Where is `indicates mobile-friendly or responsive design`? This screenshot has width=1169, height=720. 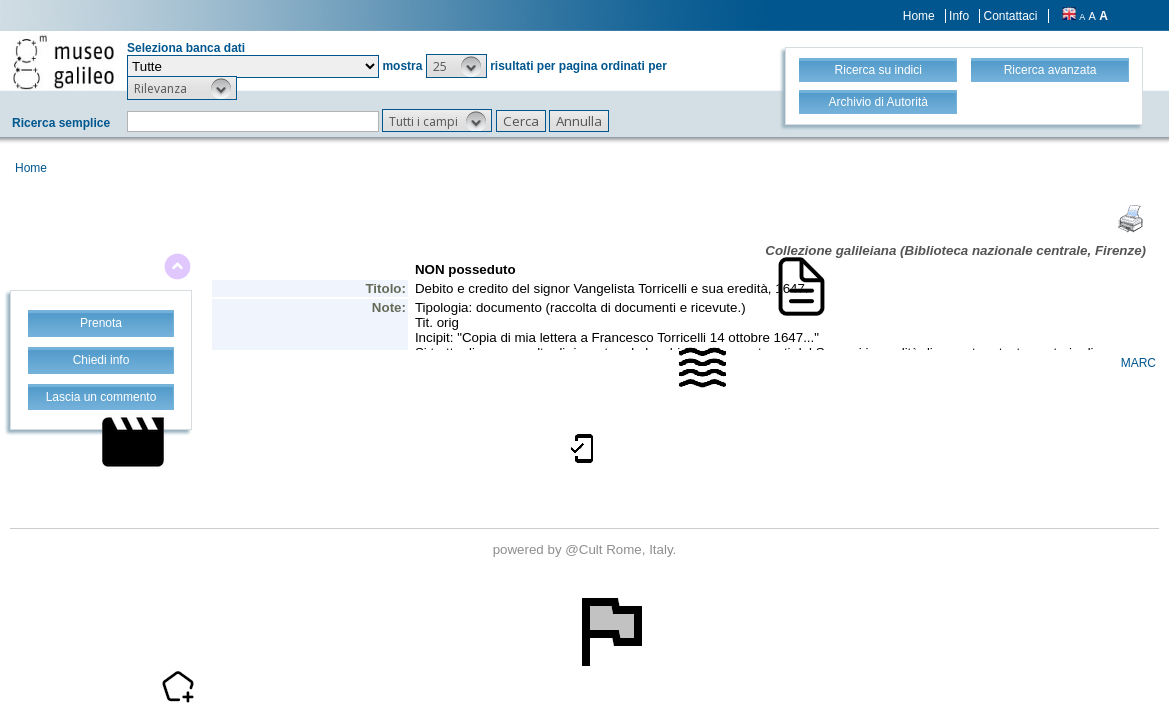
indicates mobile-friendly or responsive design is located at coordinates (581, 448).